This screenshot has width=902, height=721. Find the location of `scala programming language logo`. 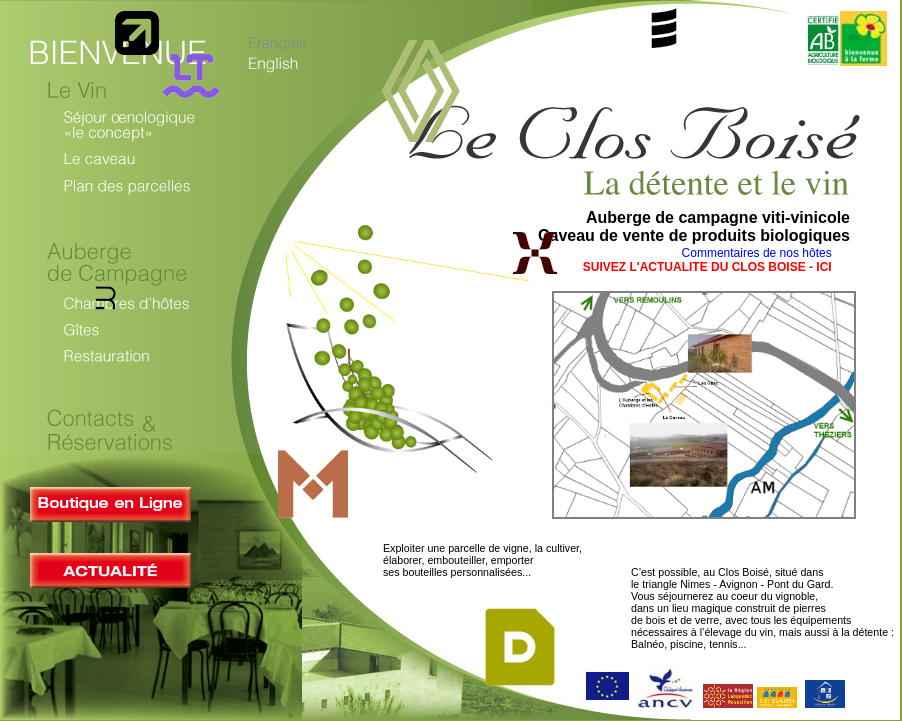

scala programming language logo is located at coordinates (664, 28).